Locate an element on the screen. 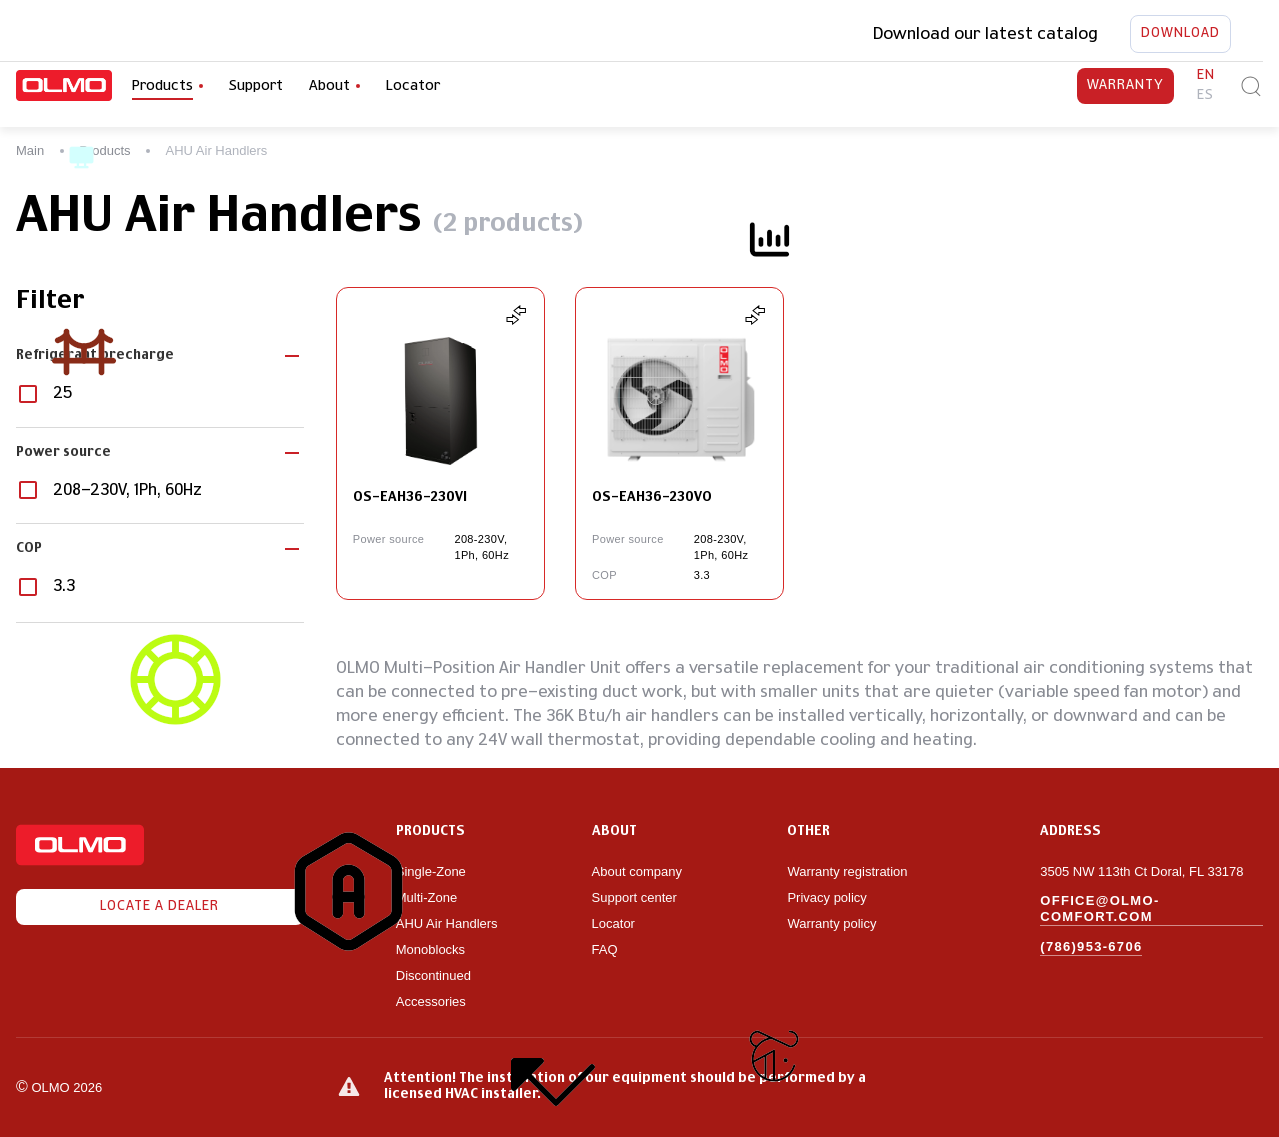 The image size is (1279, 1137). switch to desktop view is located at coordinates (81, 157).